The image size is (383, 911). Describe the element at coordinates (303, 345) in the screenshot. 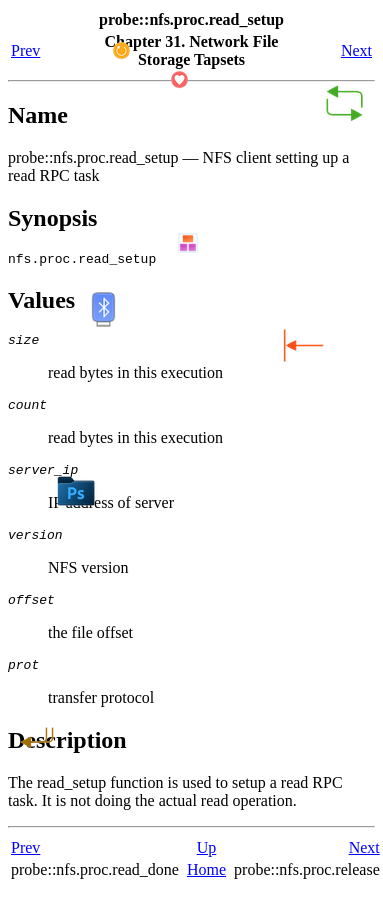

I see `go to the first item in a list or sequence` at that location.